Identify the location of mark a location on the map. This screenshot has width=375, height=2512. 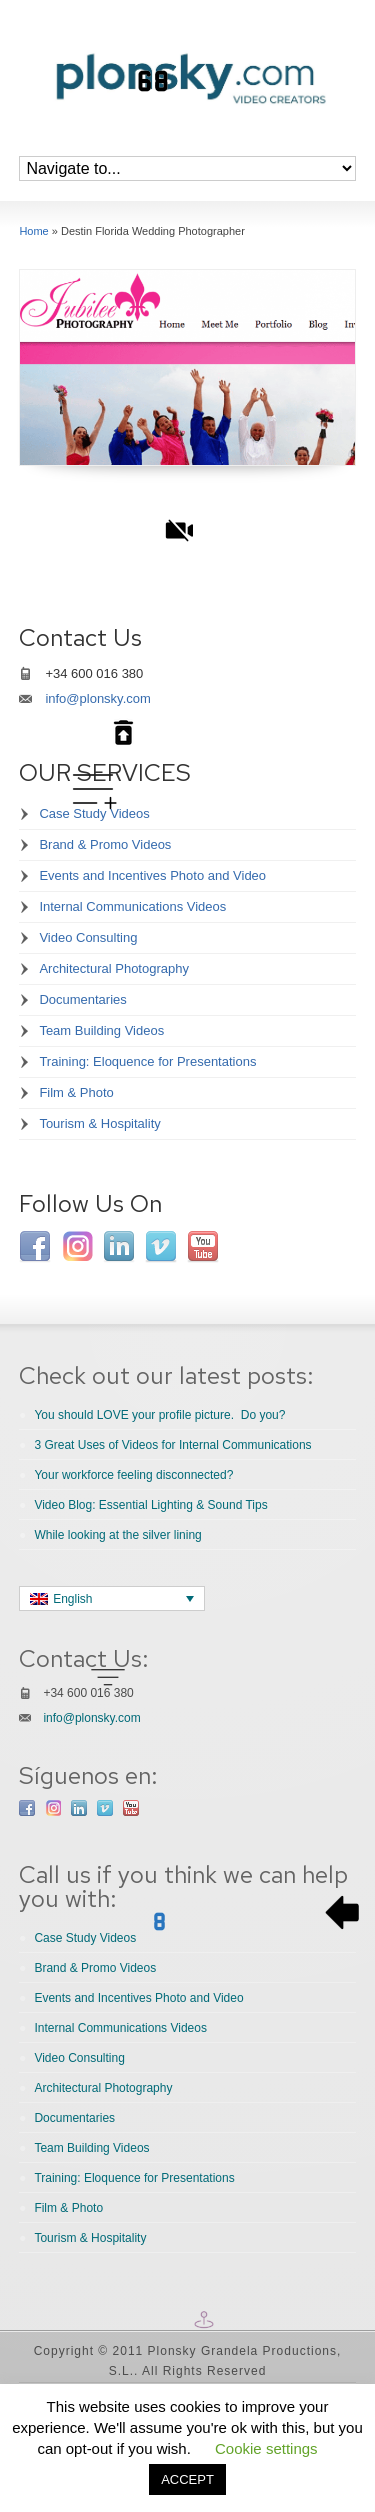
(204, 2320).